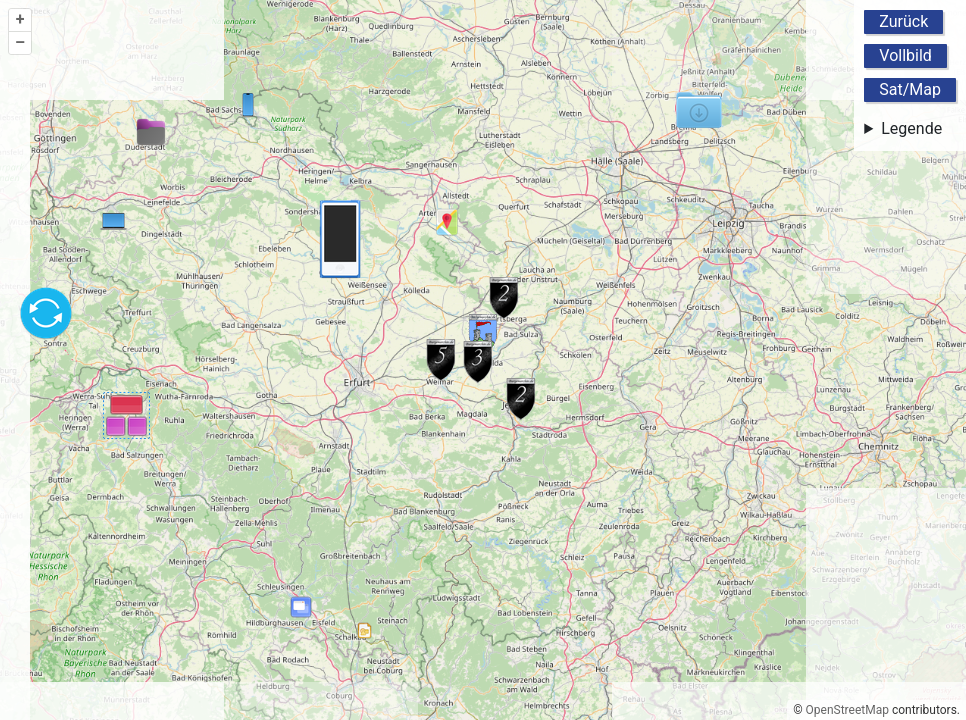 The width and height of the screenshot is (966, 720). I want to click on iPhone 16 device icon, so click(248, 105).